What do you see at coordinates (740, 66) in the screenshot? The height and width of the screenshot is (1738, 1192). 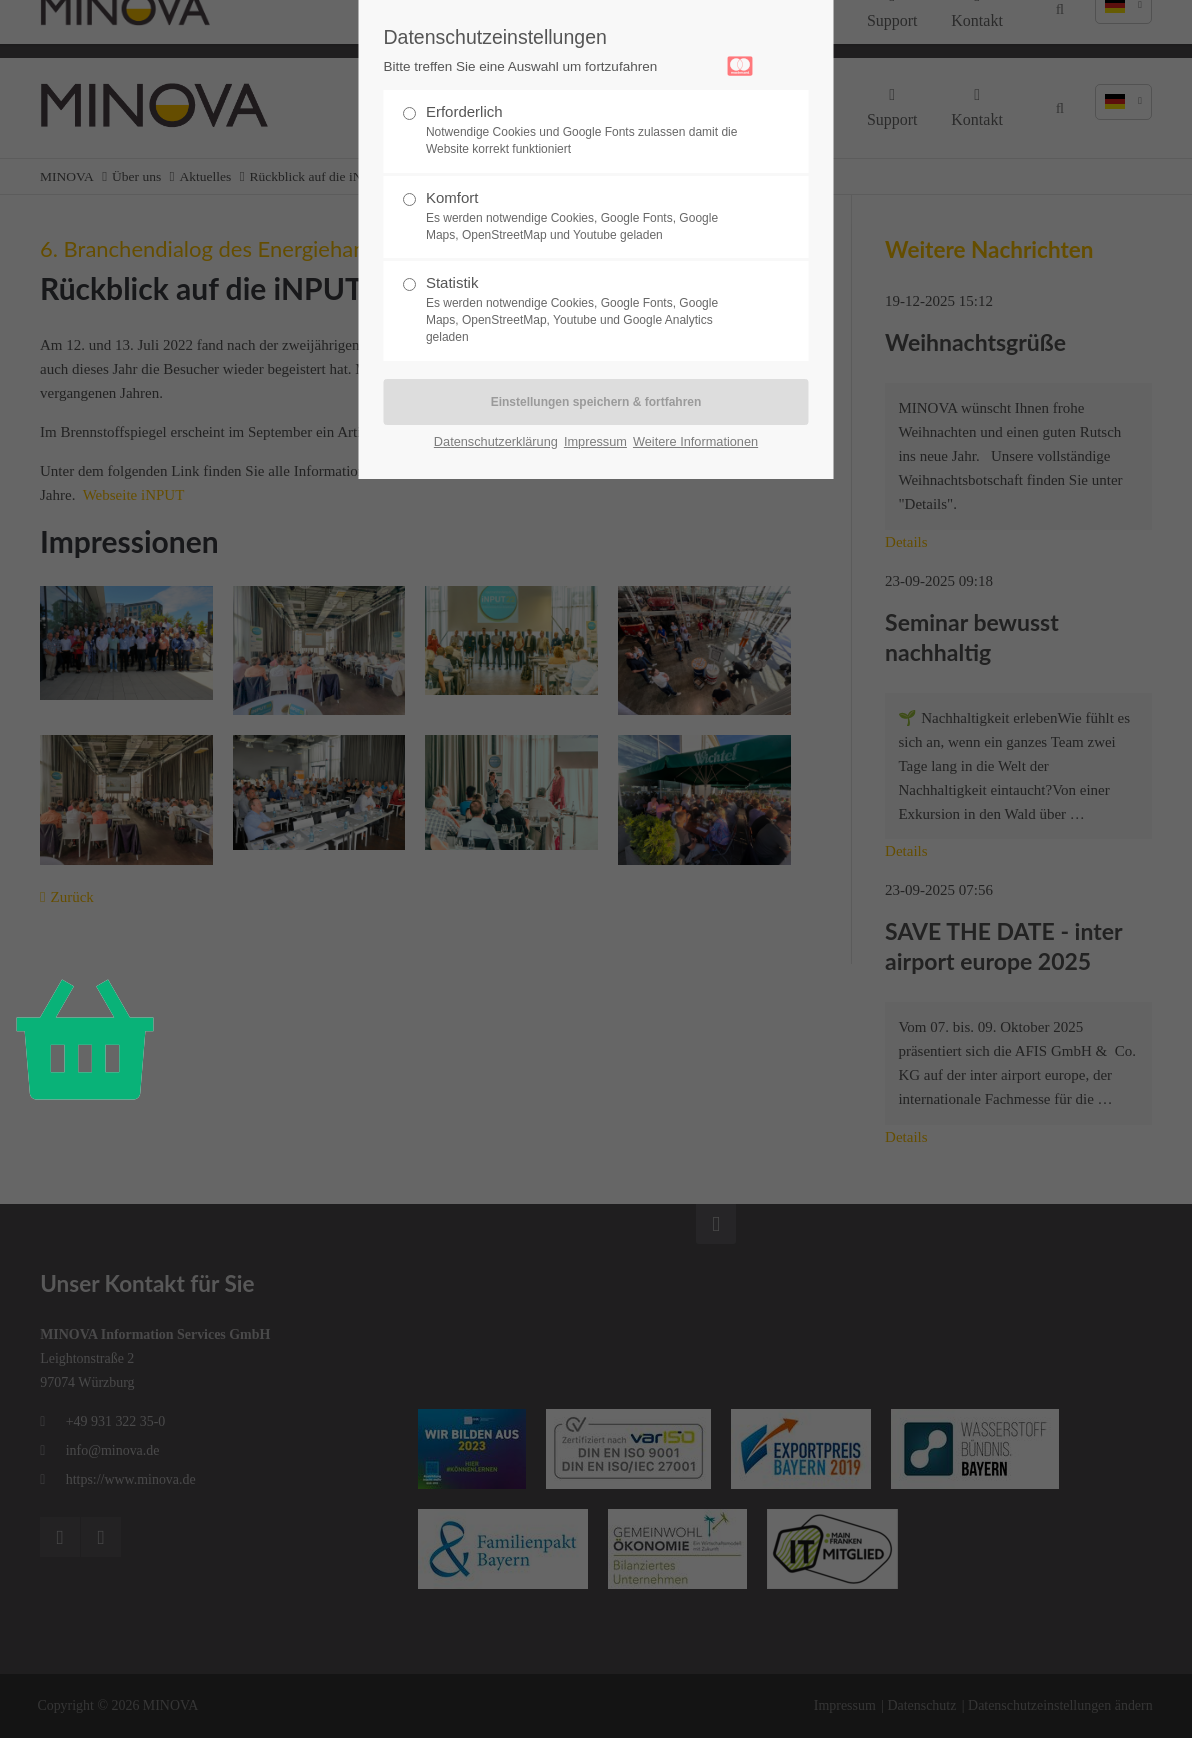 I see `pay with mastercard` at bounding box center [740, 66].